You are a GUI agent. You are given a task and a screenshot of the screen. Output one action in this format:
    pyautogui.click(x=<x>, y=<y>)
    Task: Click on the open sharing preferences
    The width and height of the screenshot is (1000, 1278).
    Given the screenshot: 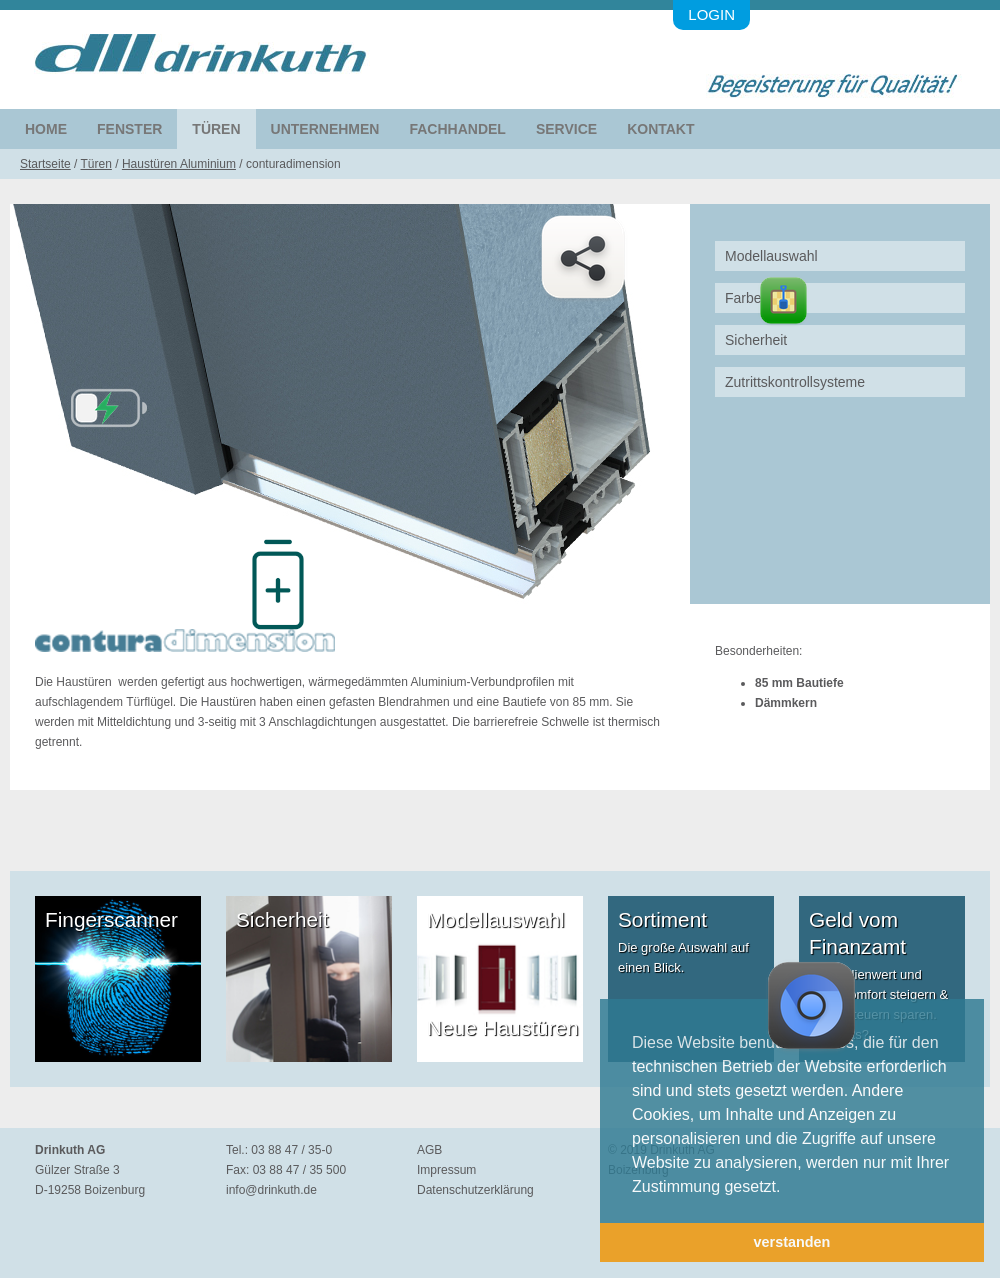 What is the action you would take?
    pyautogui.click(x=583, y=257)
    